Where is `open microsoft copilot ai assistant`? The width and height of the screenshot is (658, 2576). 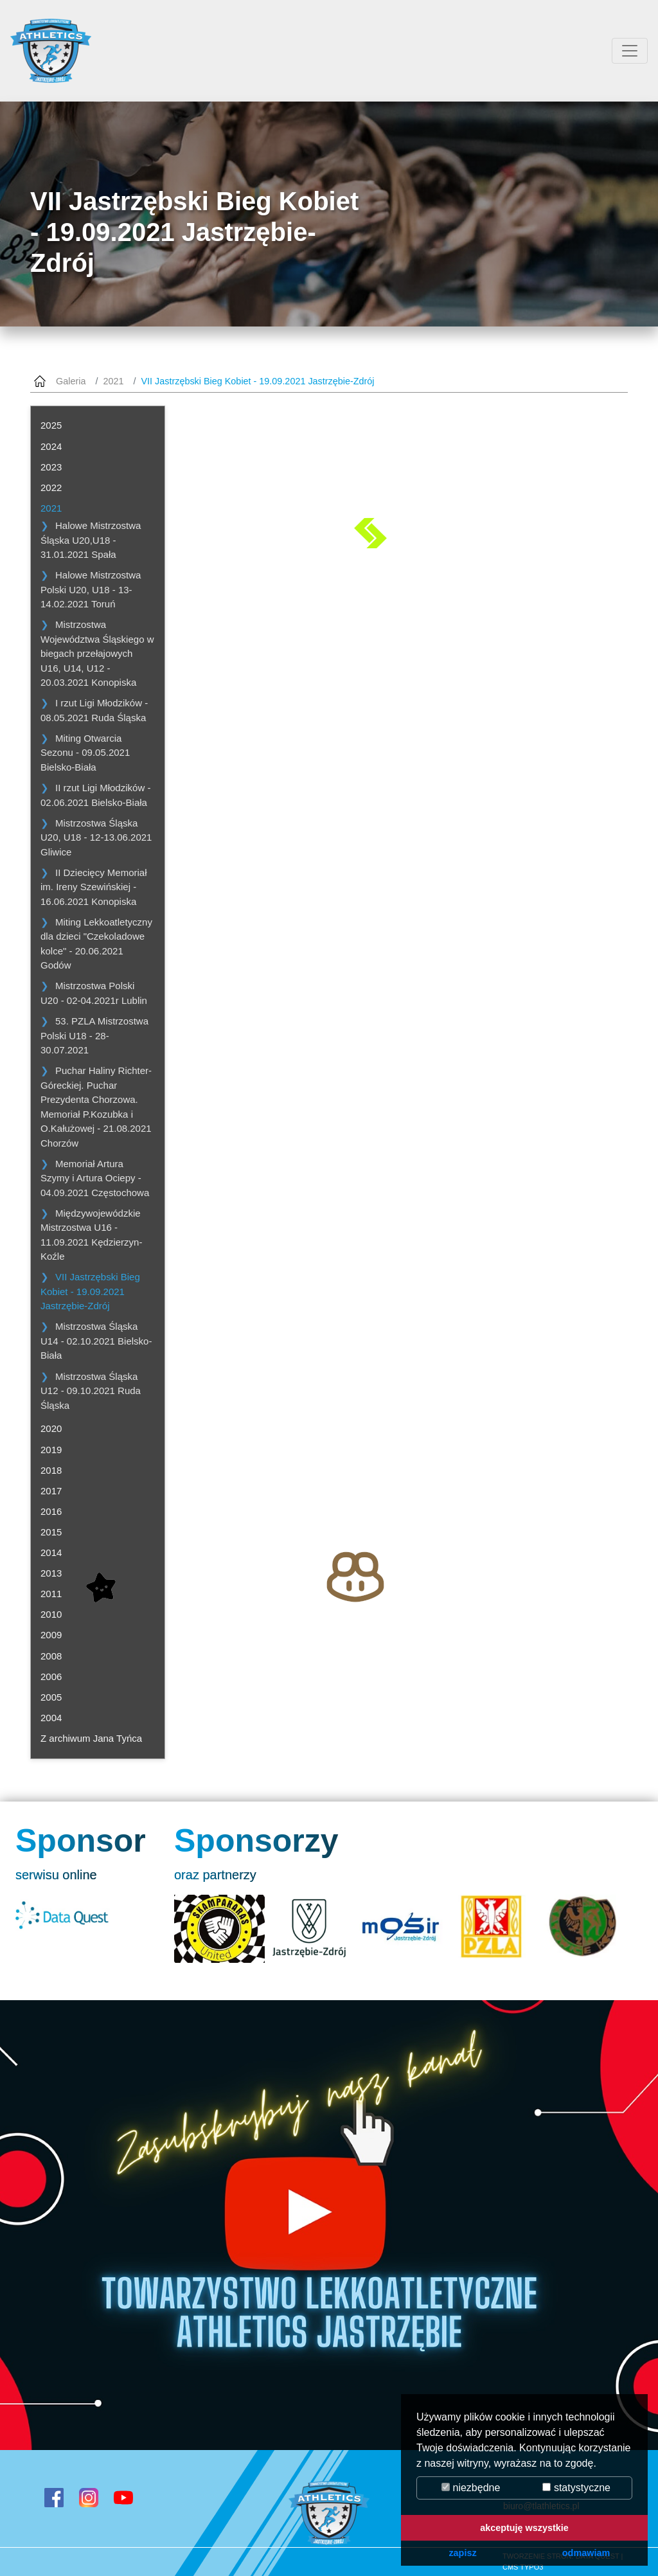 open microsoft copilot ai assistant is located at coordinates (355, 1577).